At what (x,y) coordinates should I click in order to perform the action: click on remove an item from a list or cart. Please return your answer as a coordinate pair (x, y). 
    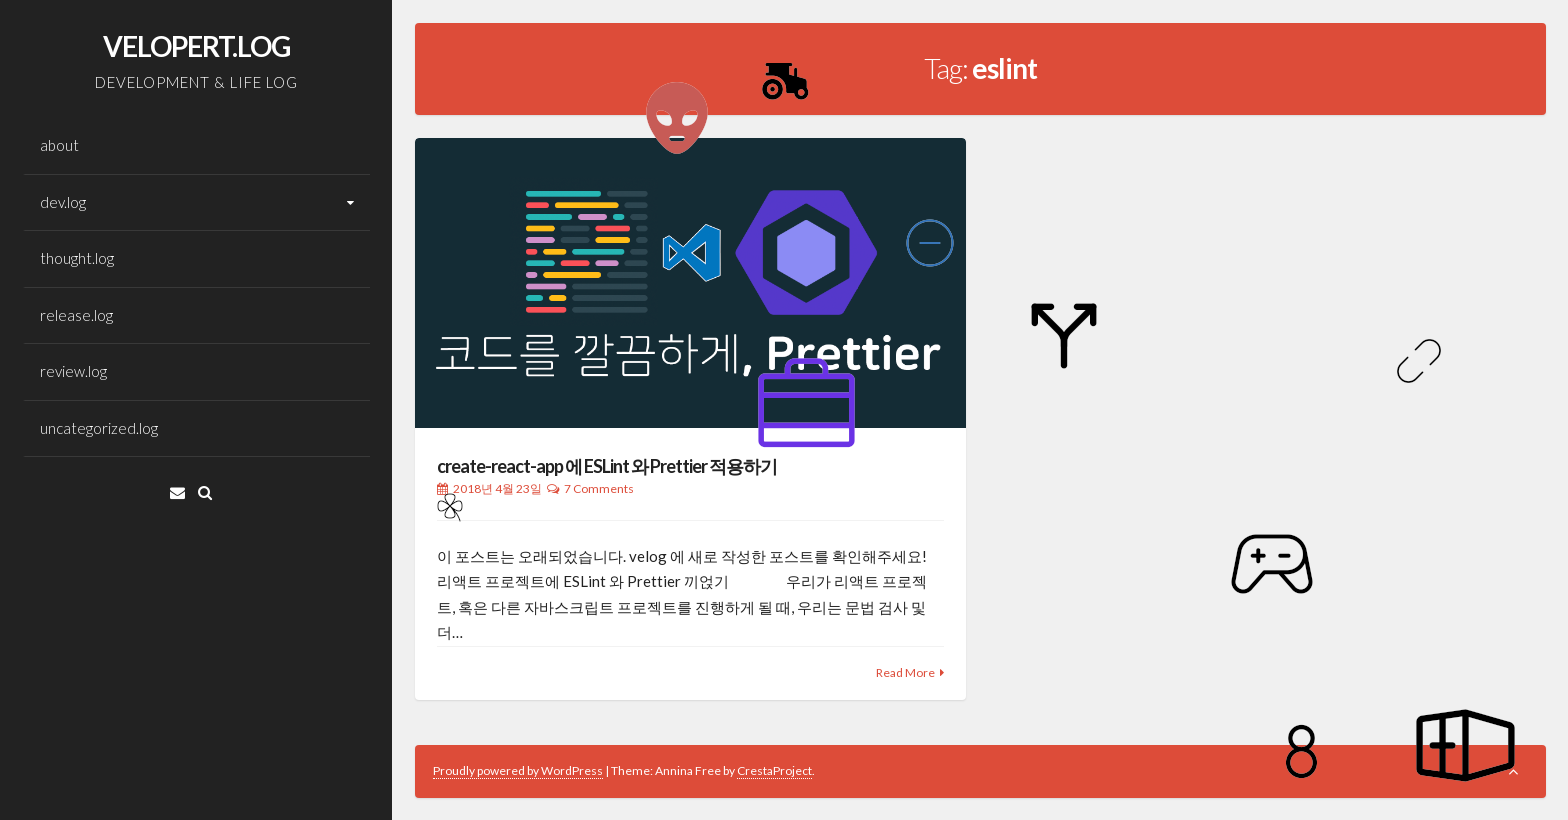
    Looking at the image, I should click on (930, 243).